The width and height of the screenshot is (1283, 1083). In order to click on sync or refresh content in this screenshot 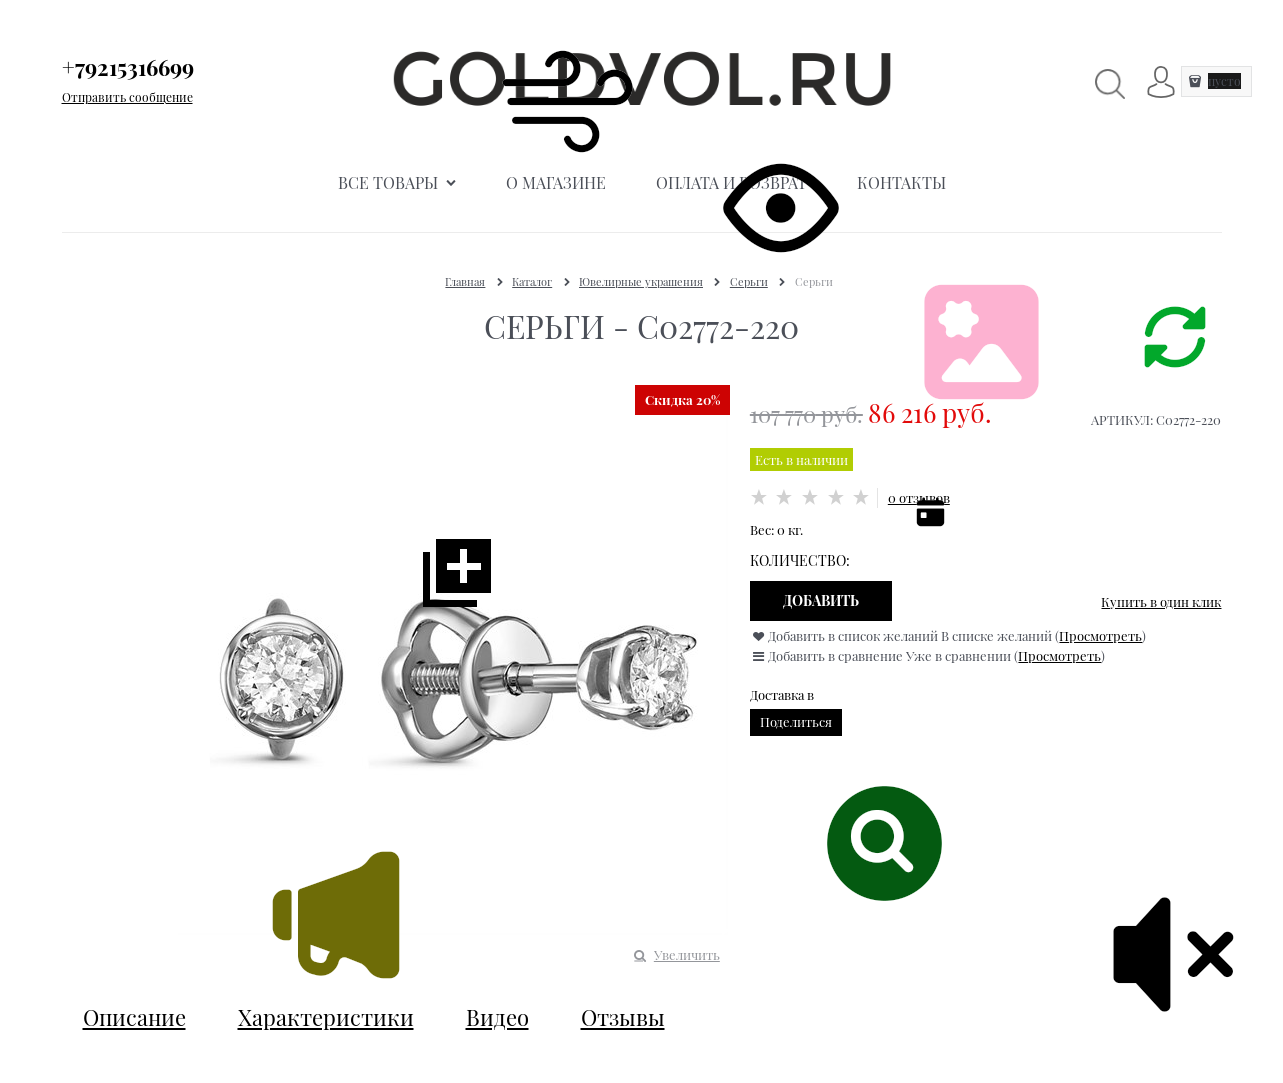, I will do `click(1175, 337)`.